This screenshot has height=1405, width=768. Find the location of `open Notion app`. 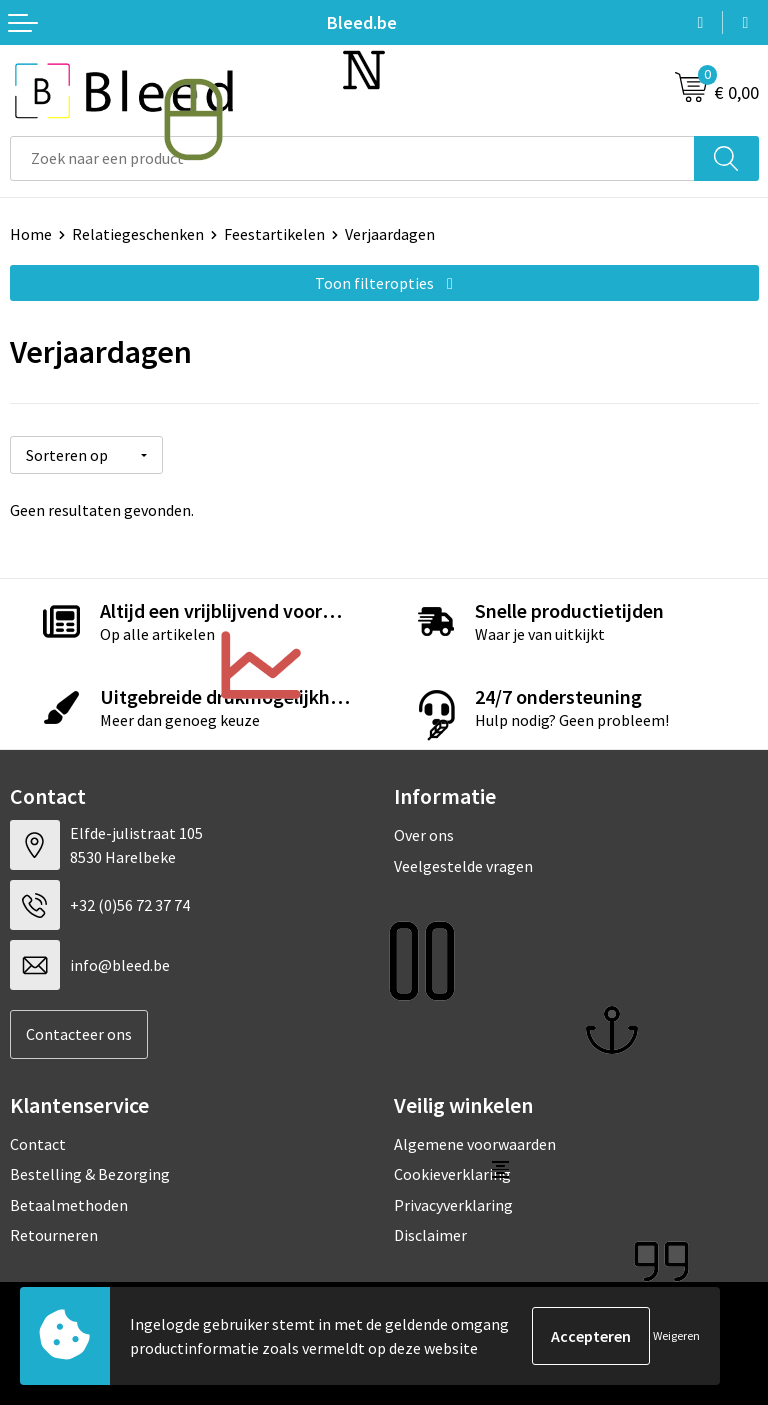

open Notion app is located at coordinates (364, 70).